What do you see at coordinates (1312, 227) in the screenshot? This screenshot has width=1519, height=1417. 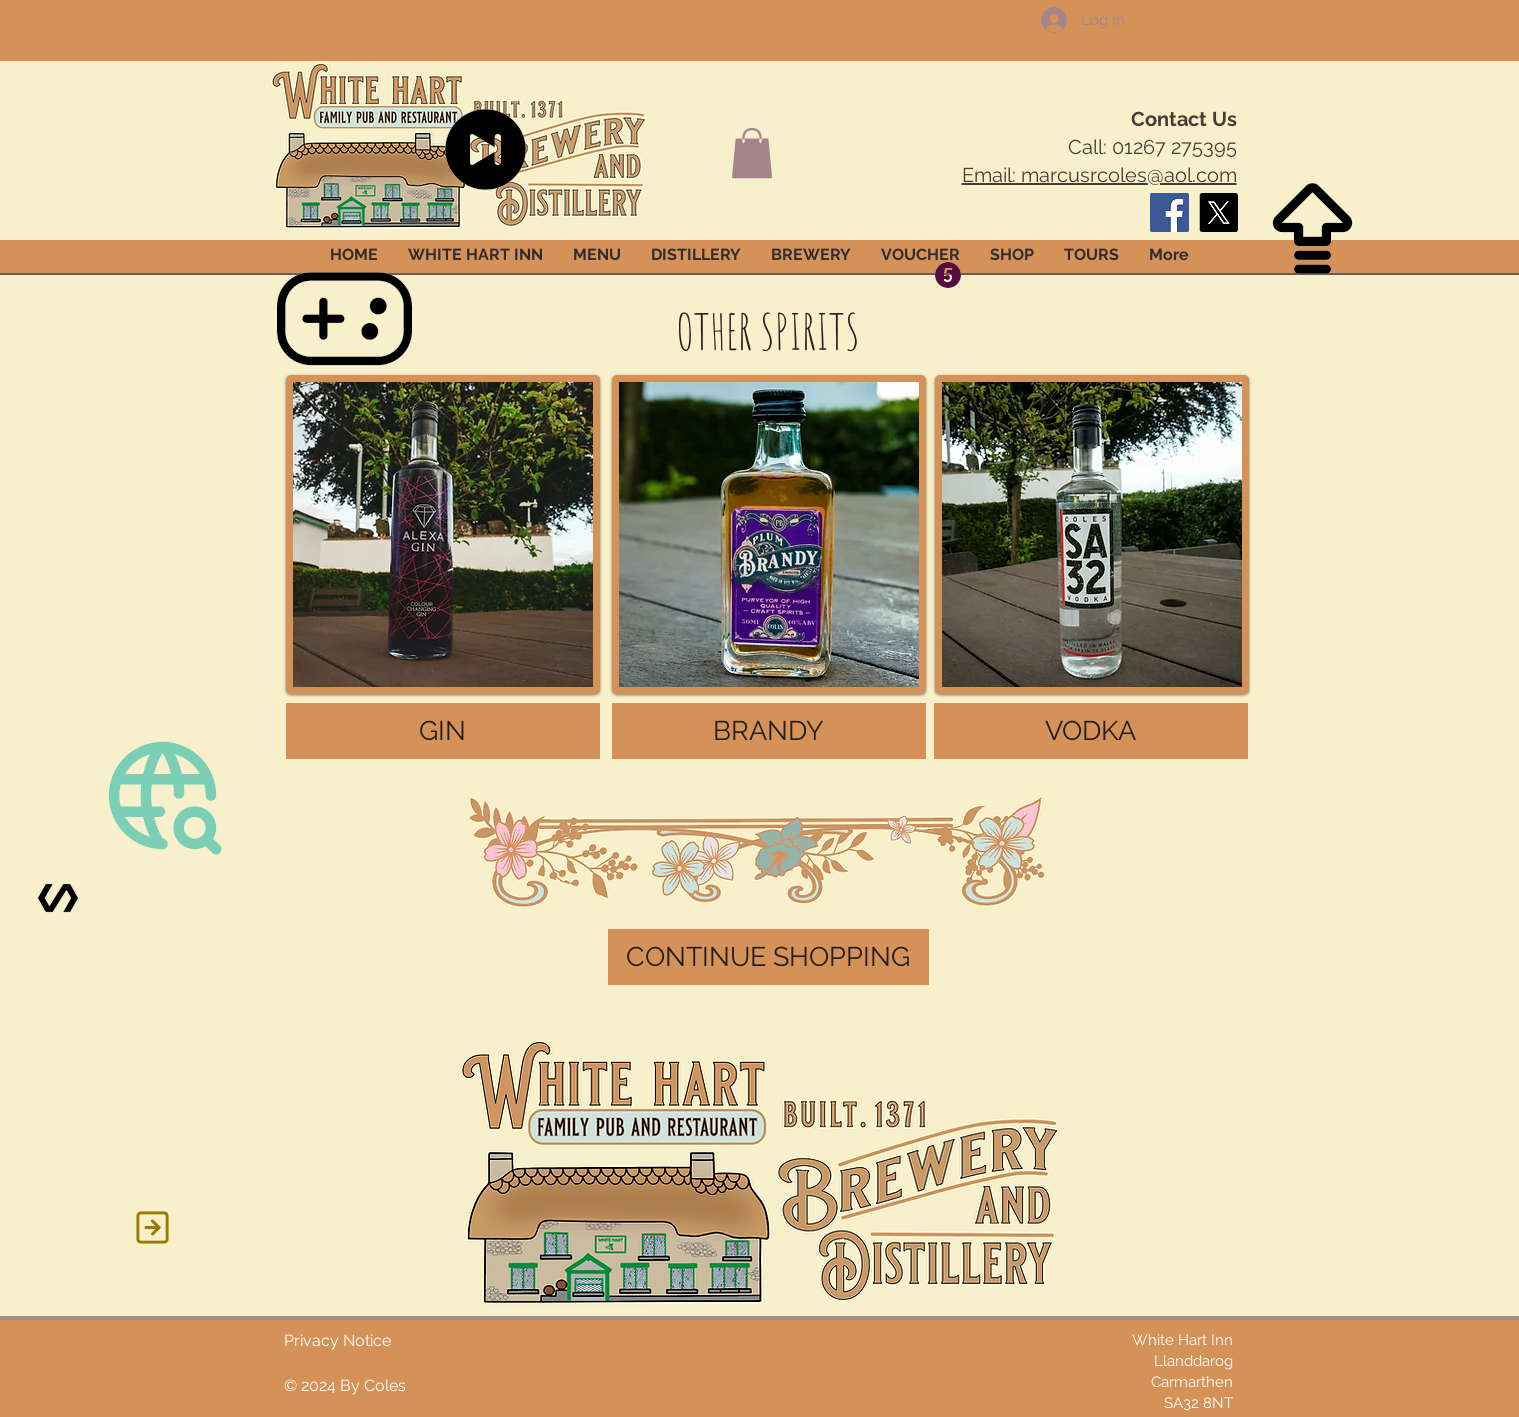 I see `upload multiple files or items` at bounding box center [1312, 227].